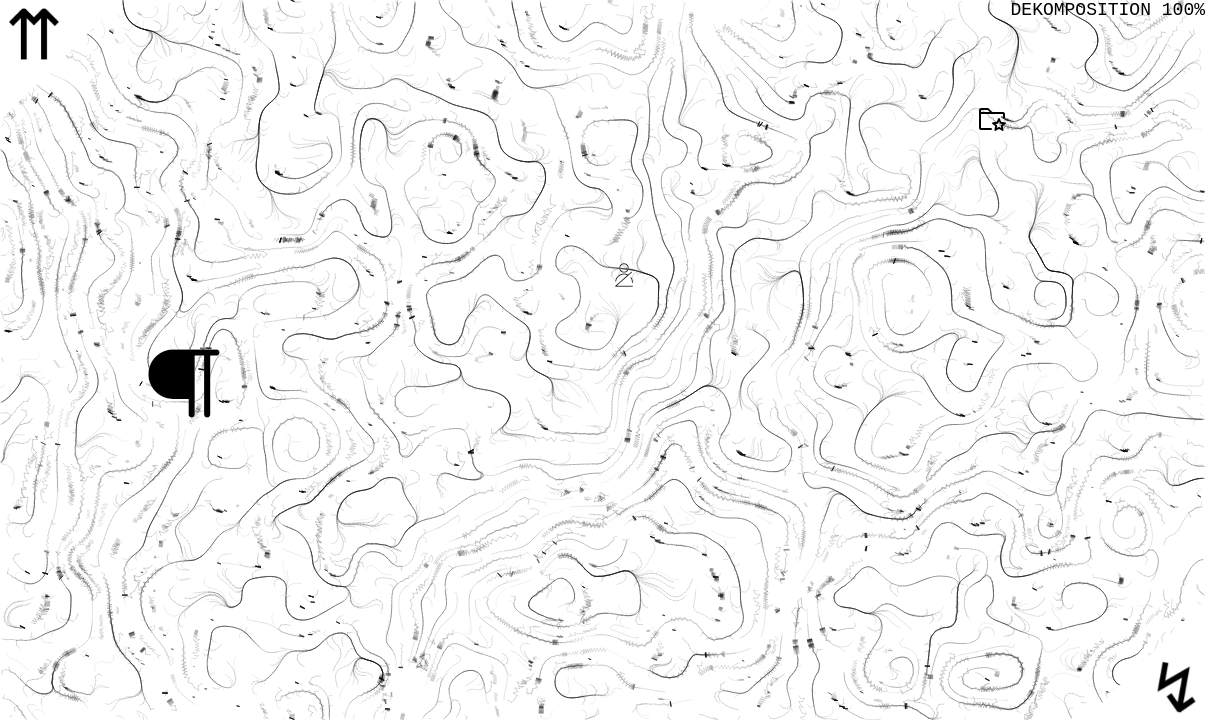 This screenshot has width=1205, height=720. What do you see at coordinates (624, 275) in the screenshot?
I see `fasten seatbelt reminder` at bounding box center [624, 275].